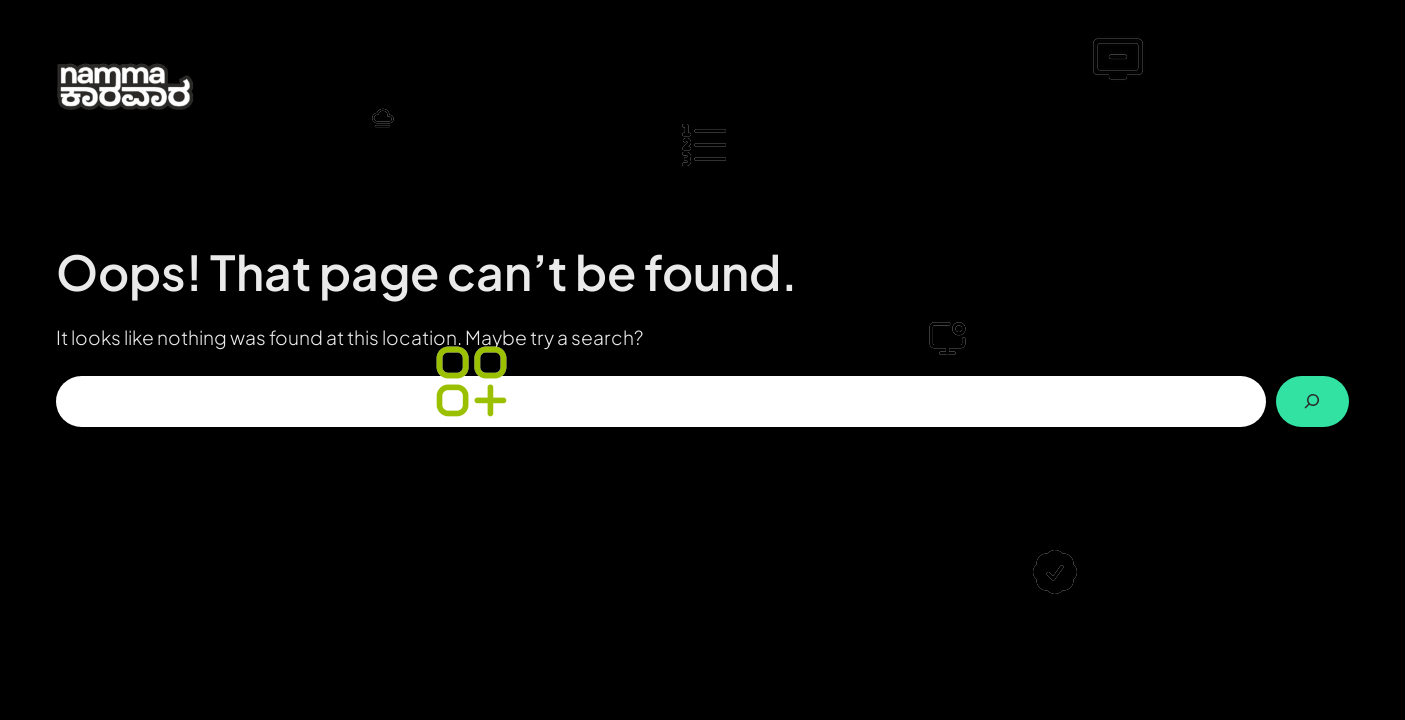 The image size is (1405, 720). Describe the element at coordinates (382, 118) in the screenshot. I see `indicates foggy weather conditions` at that location.